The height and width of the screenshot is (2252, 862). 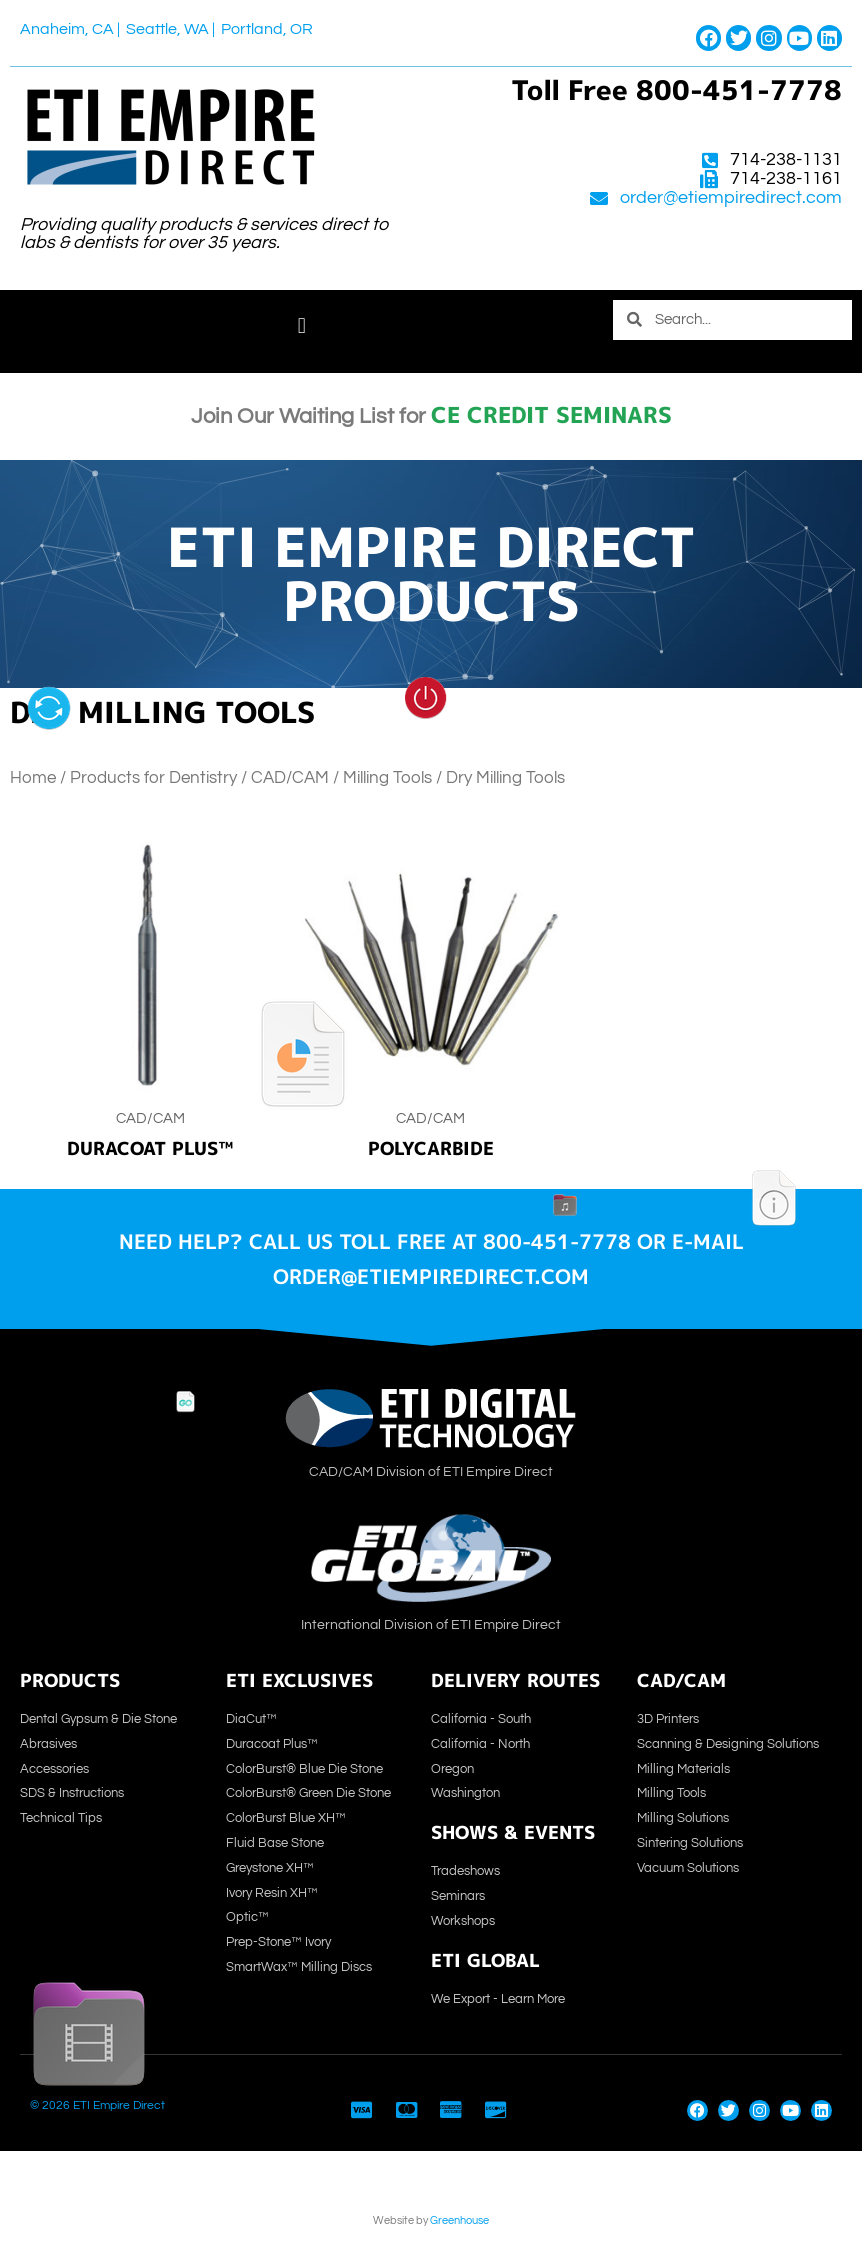 What do you see at coordinates (89, 2034) in the screenshot?
I see `open your videos folder` at bounding box center [89, 2034].